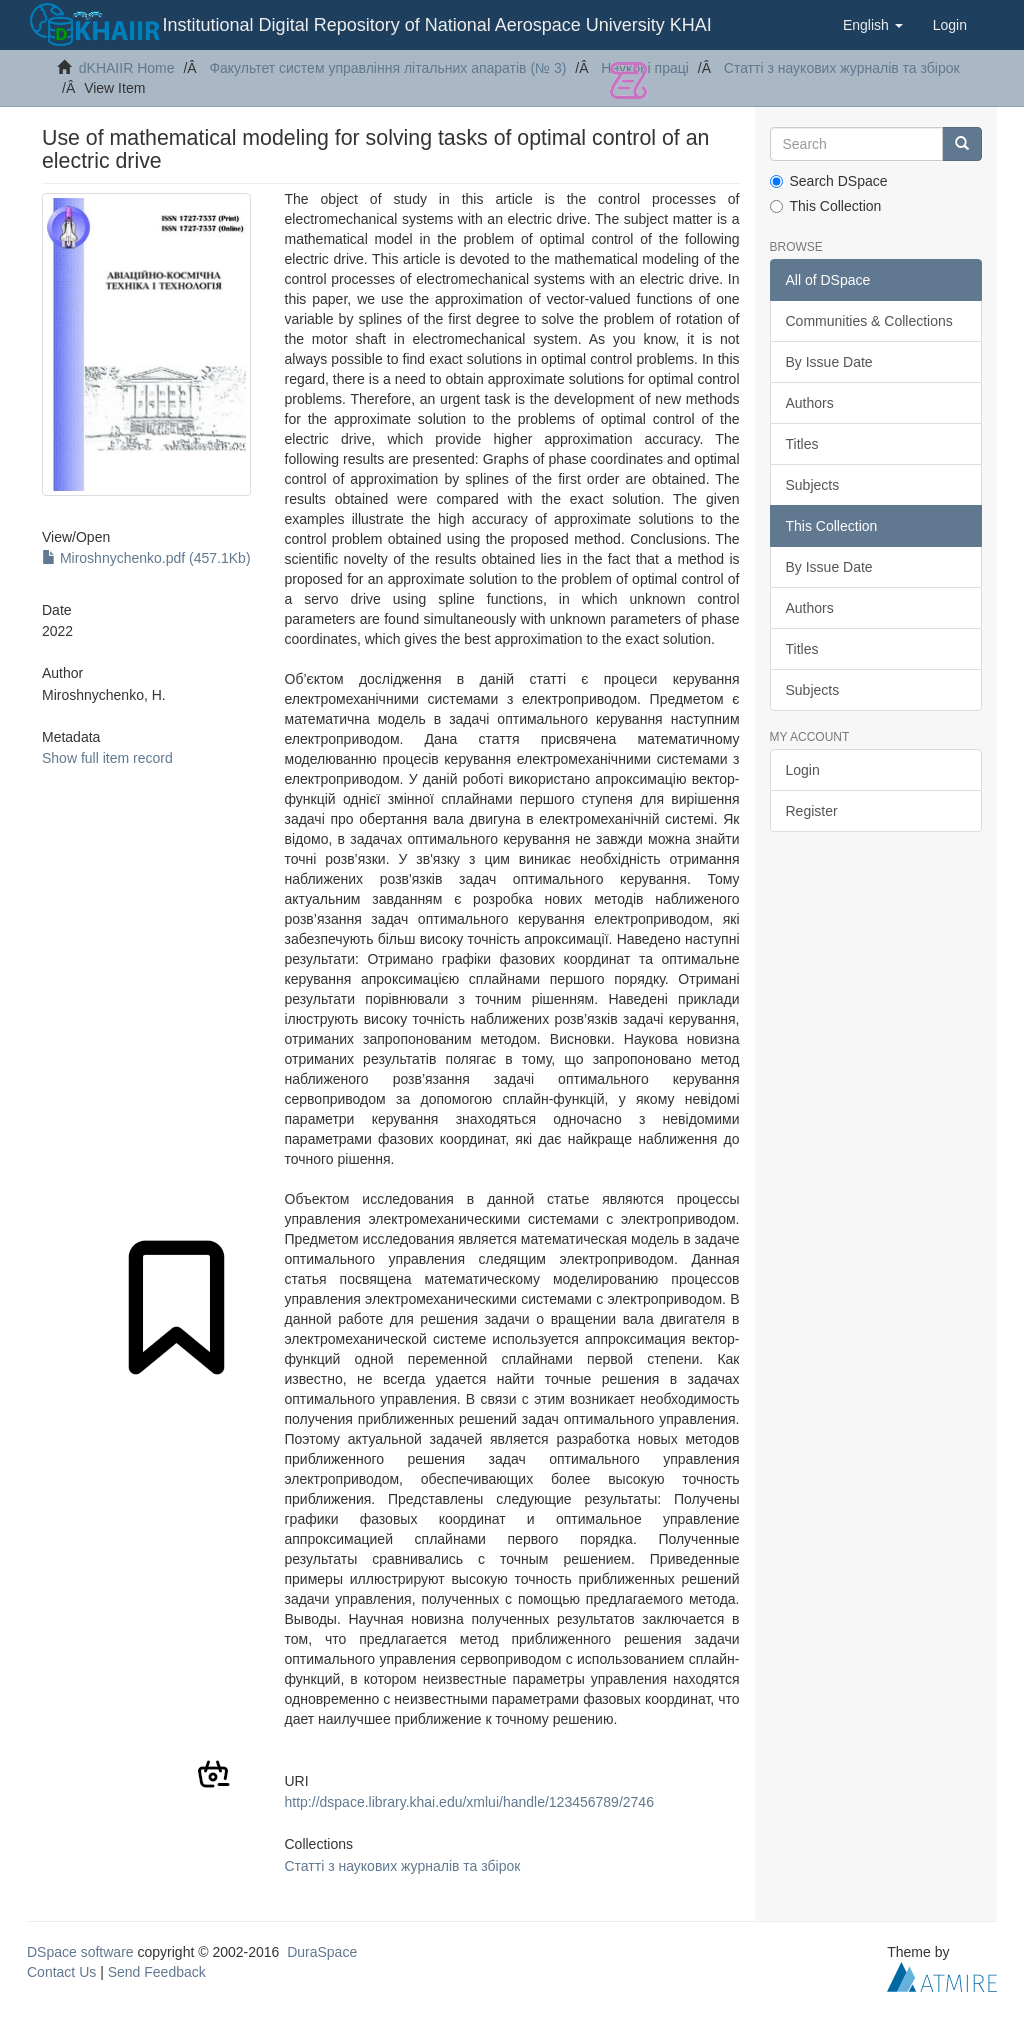 The height and width of the screenshot is (2022, 1024). Describe the element at coordinates (213, 1774) in the screenshot. I see `remove item from basket` at that location.